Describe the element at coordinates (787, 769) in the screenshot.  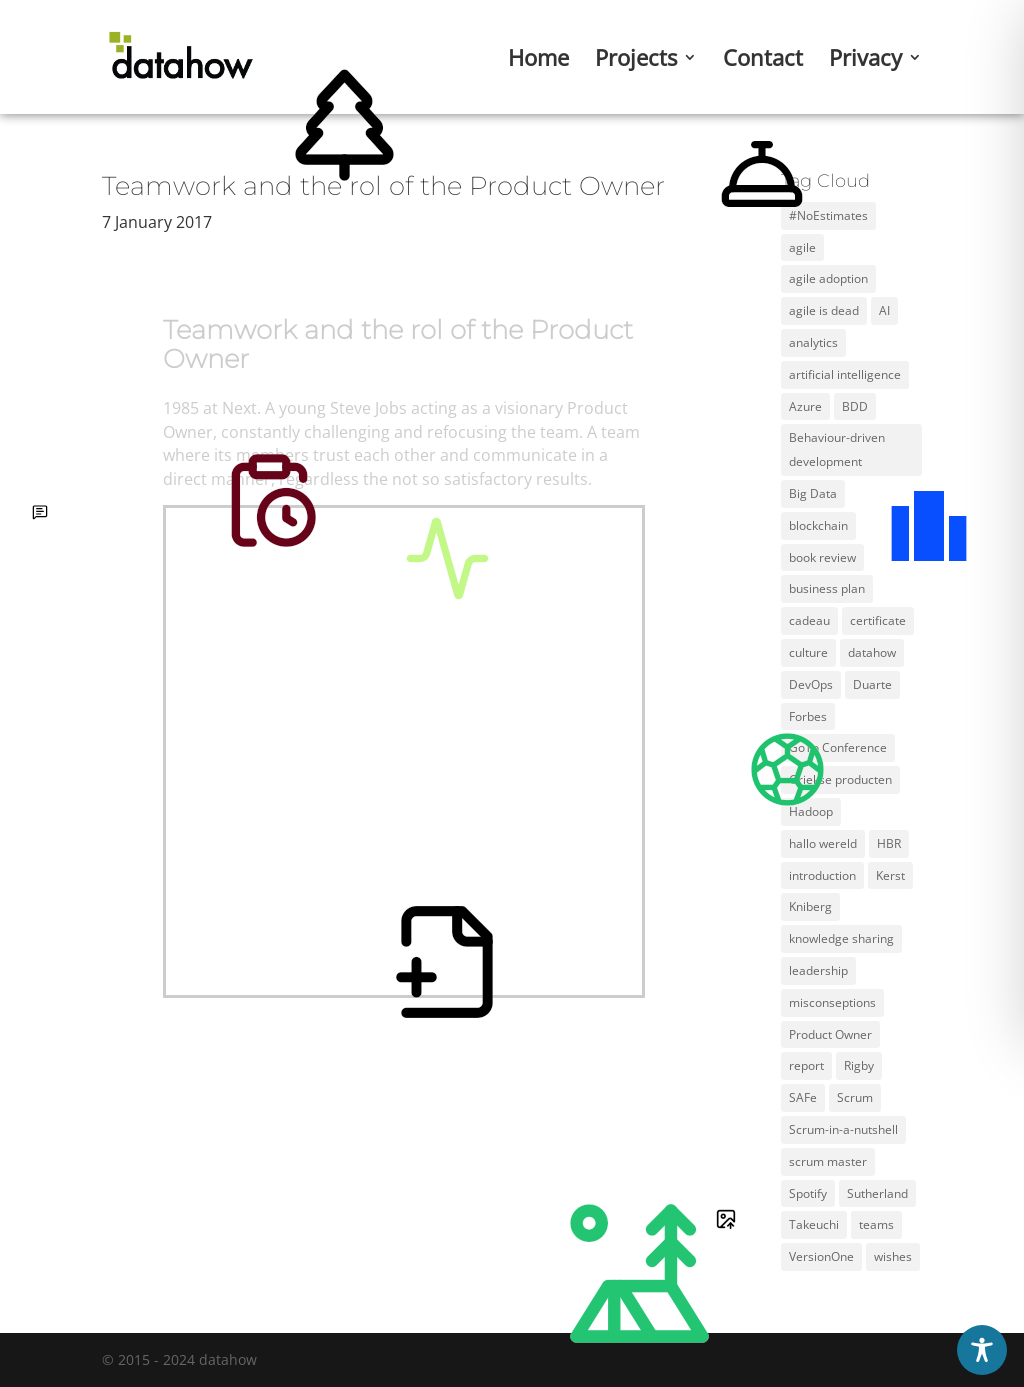
I see `access soccer or football content` at that location.